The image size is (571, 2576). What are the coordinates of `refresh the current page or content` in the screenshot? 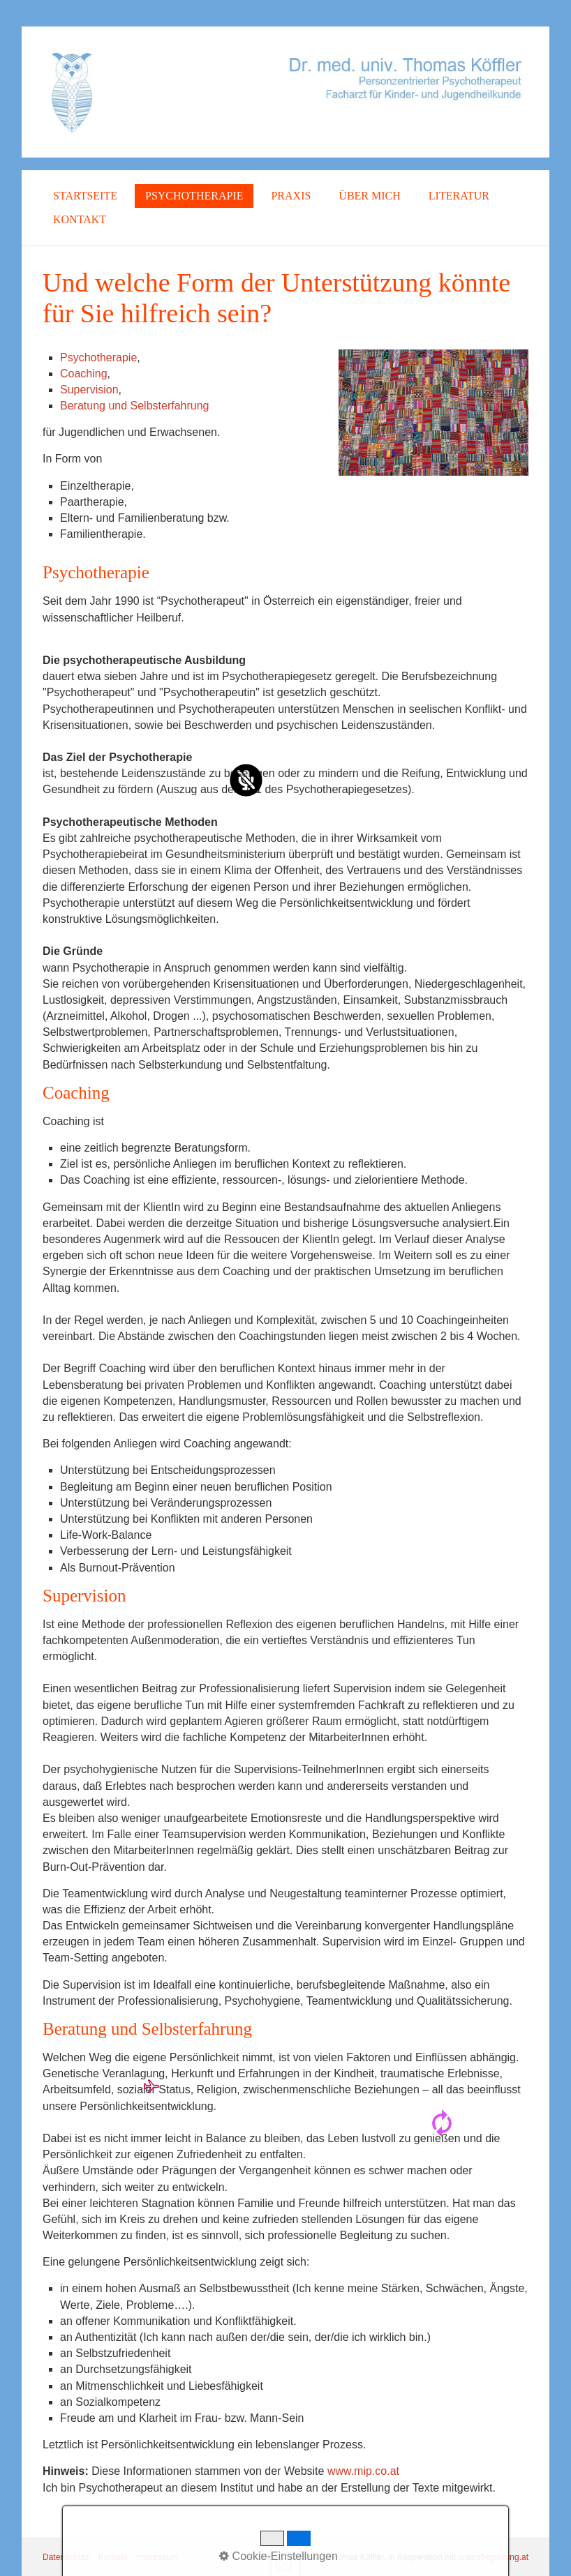 It's located at (442, 2123).